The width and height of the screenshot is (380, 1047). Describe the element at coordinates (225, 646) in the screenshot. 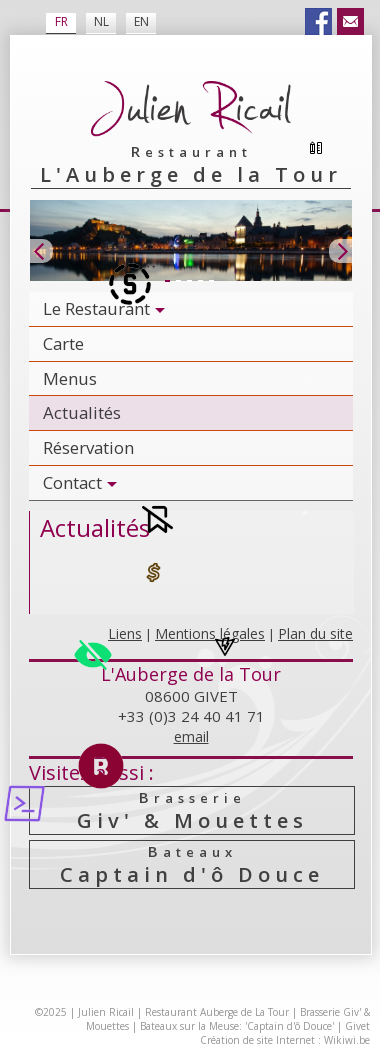

I see `vite development tool or project` at that location.